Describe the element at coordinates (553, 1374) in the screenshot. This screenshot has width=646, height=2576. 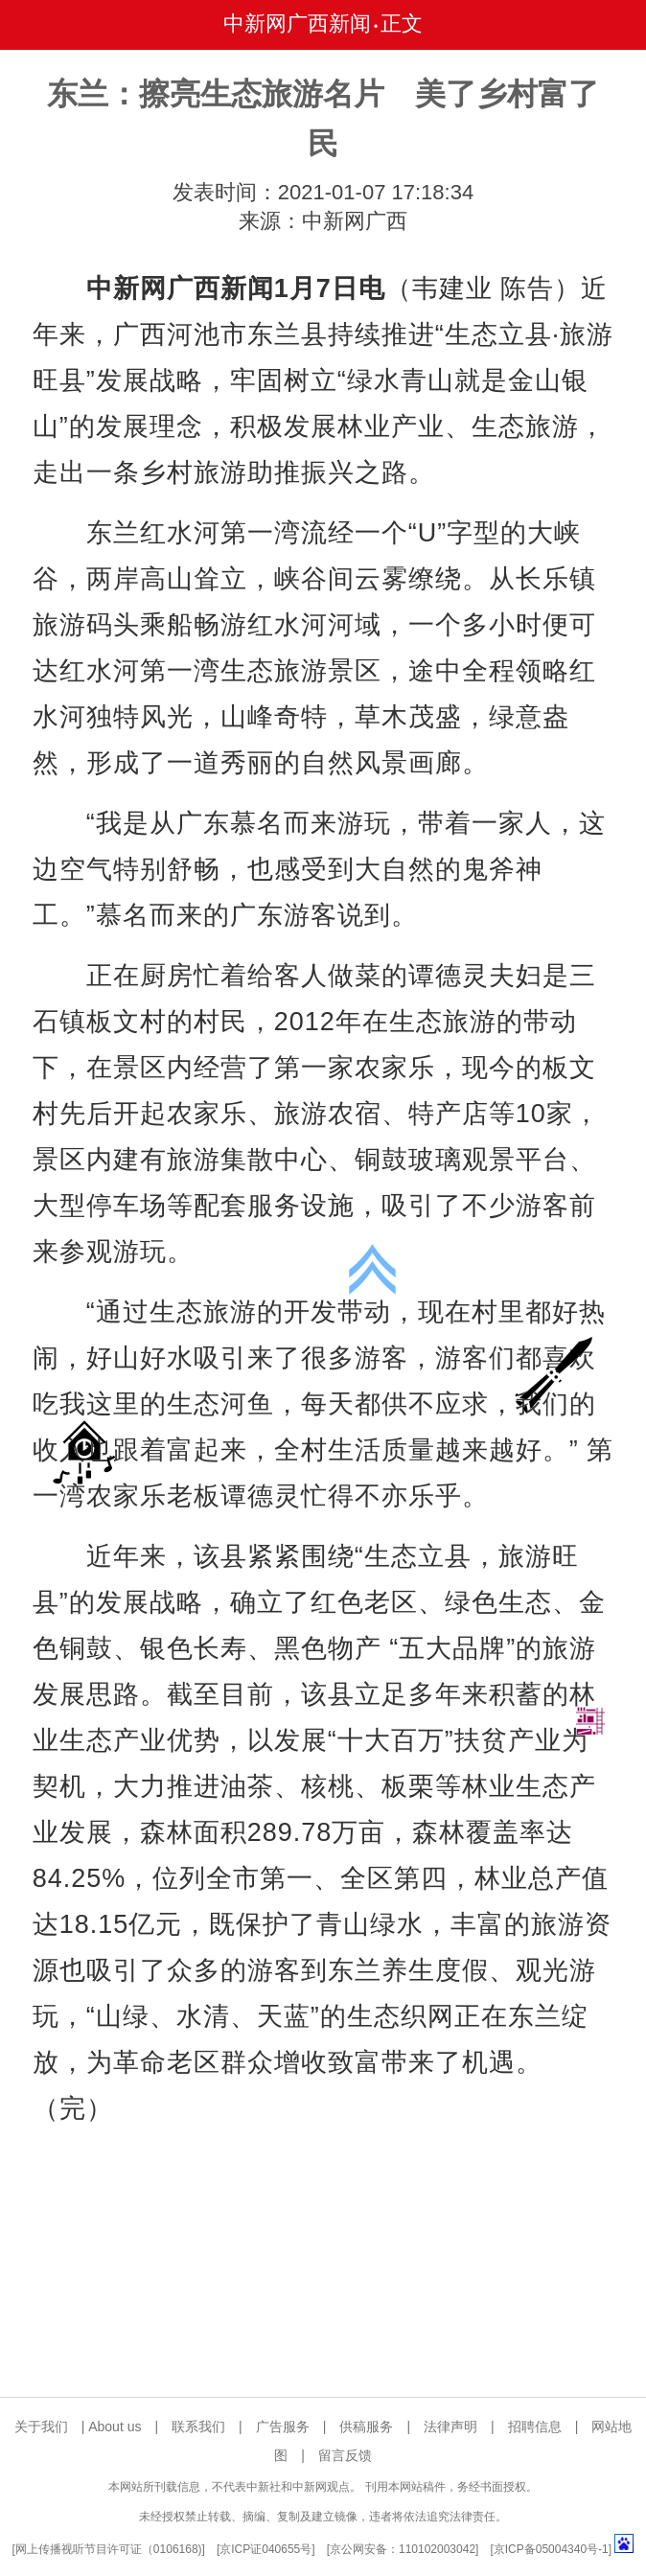
I see `select butterfly knife weapon or tool` at that location.